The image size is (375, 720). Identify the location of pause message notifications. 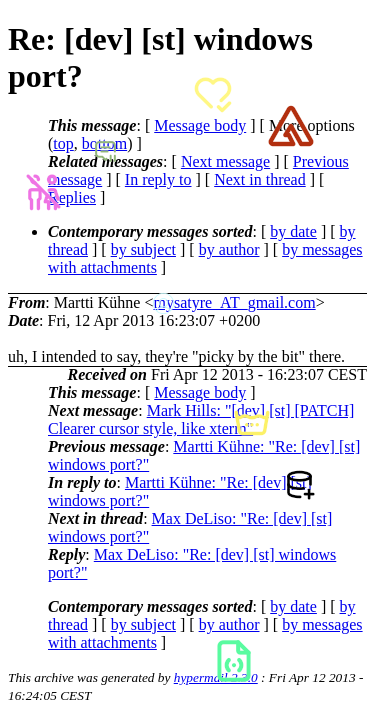
(105, 150).